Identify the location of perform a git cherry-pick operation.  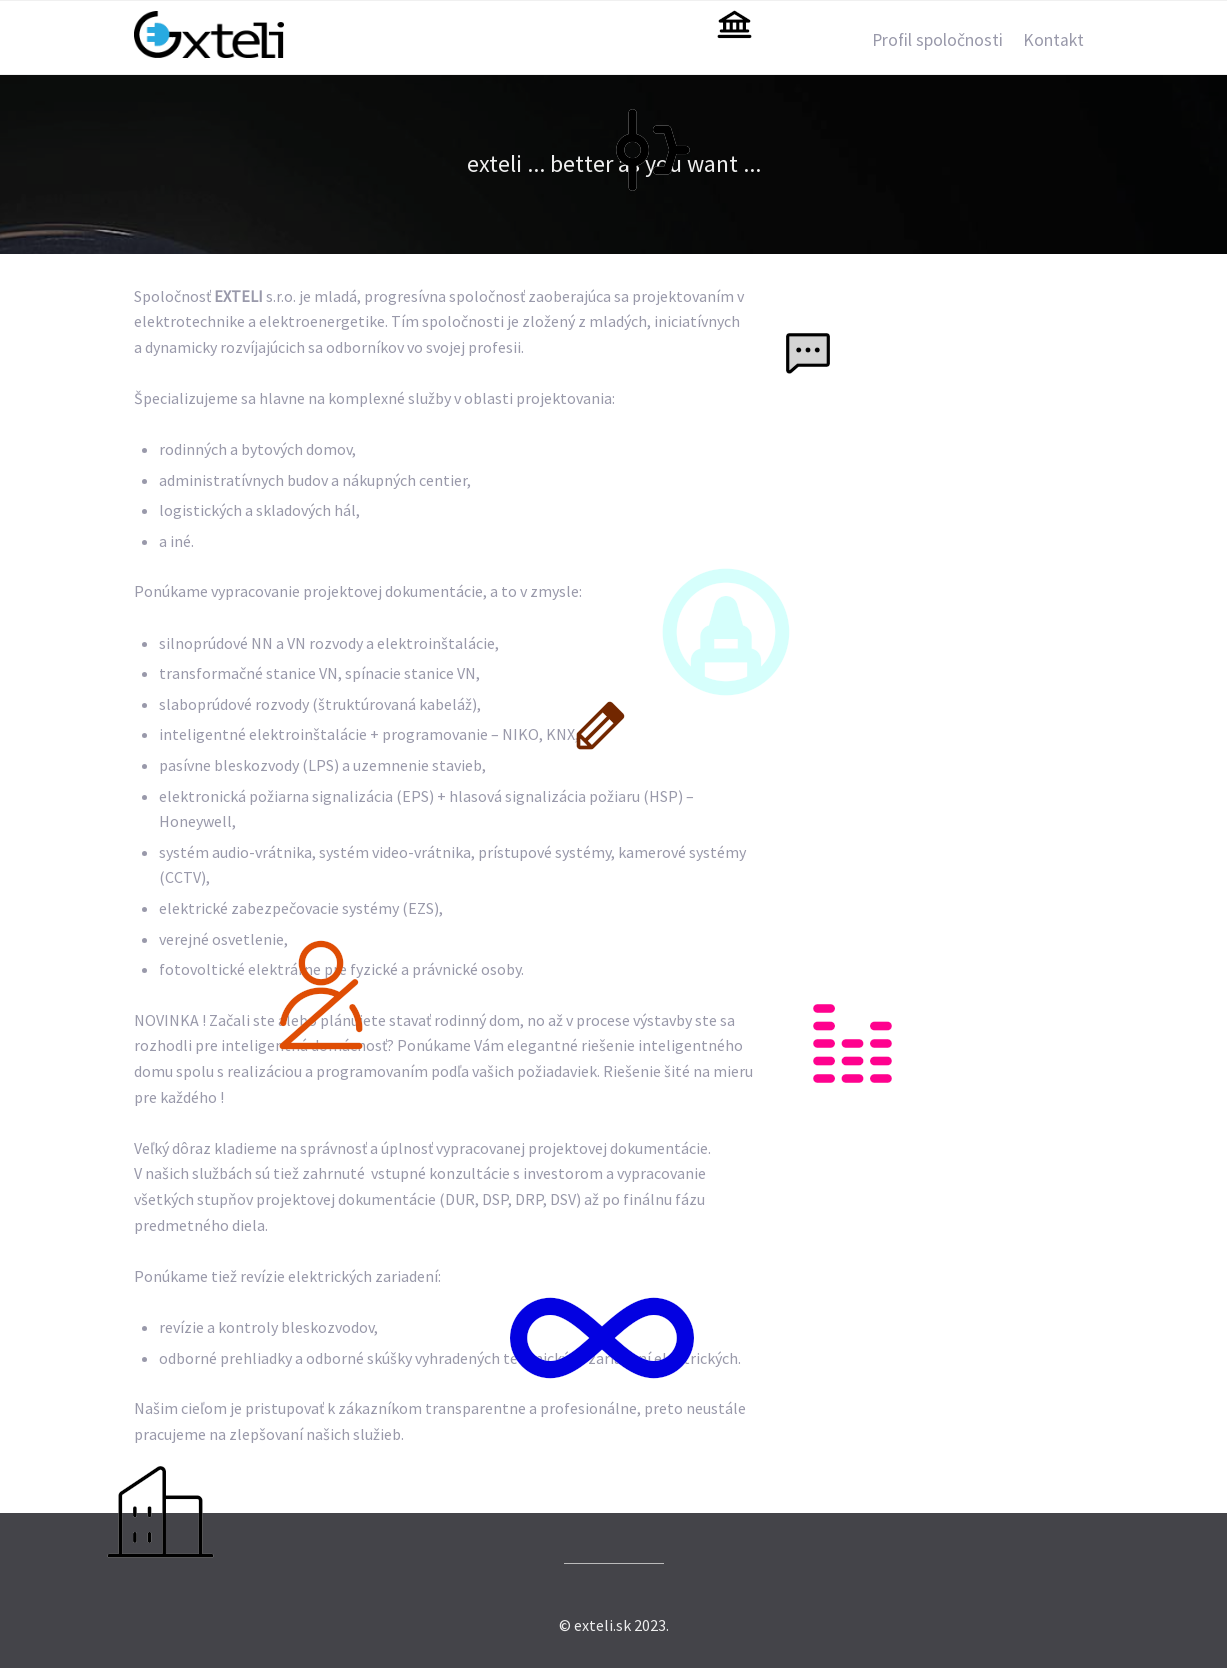
(653, 150).